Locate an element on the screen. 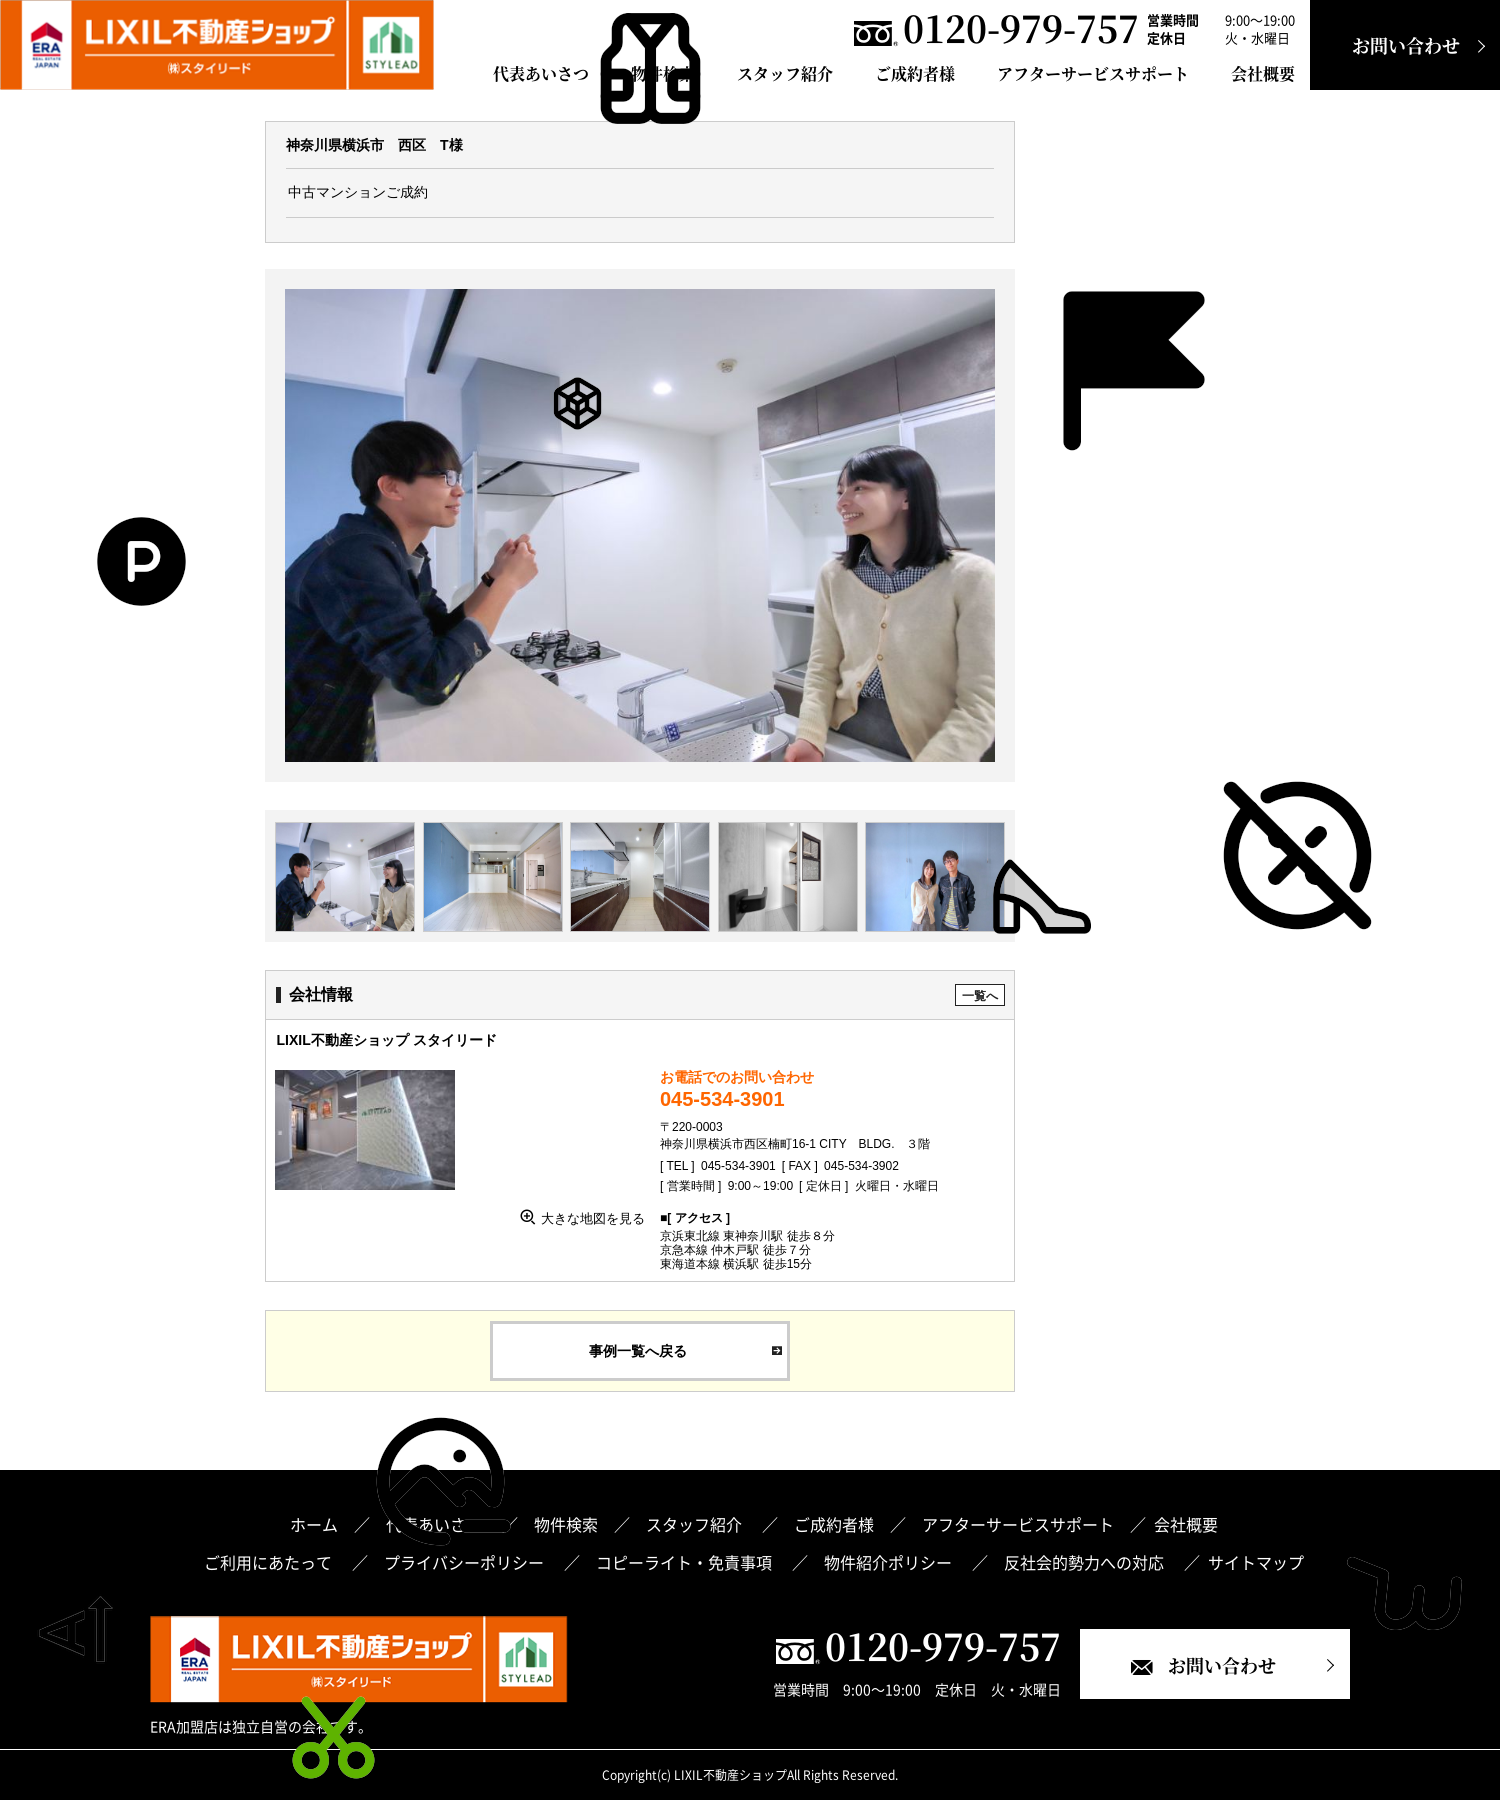  discount or promotion unavailable is located at coordinates (1297, 855).